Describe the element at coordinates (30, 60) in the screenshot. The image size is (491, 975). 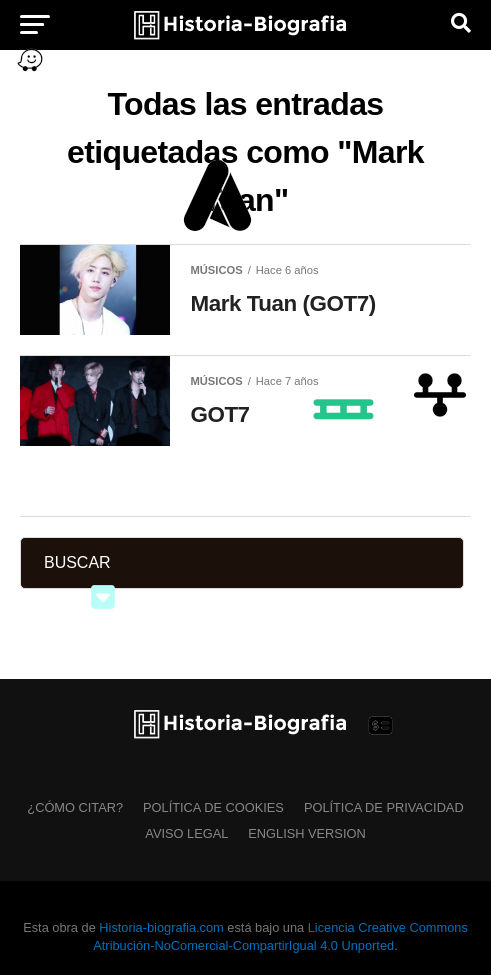
I see `open Waze navigation app` at that location.